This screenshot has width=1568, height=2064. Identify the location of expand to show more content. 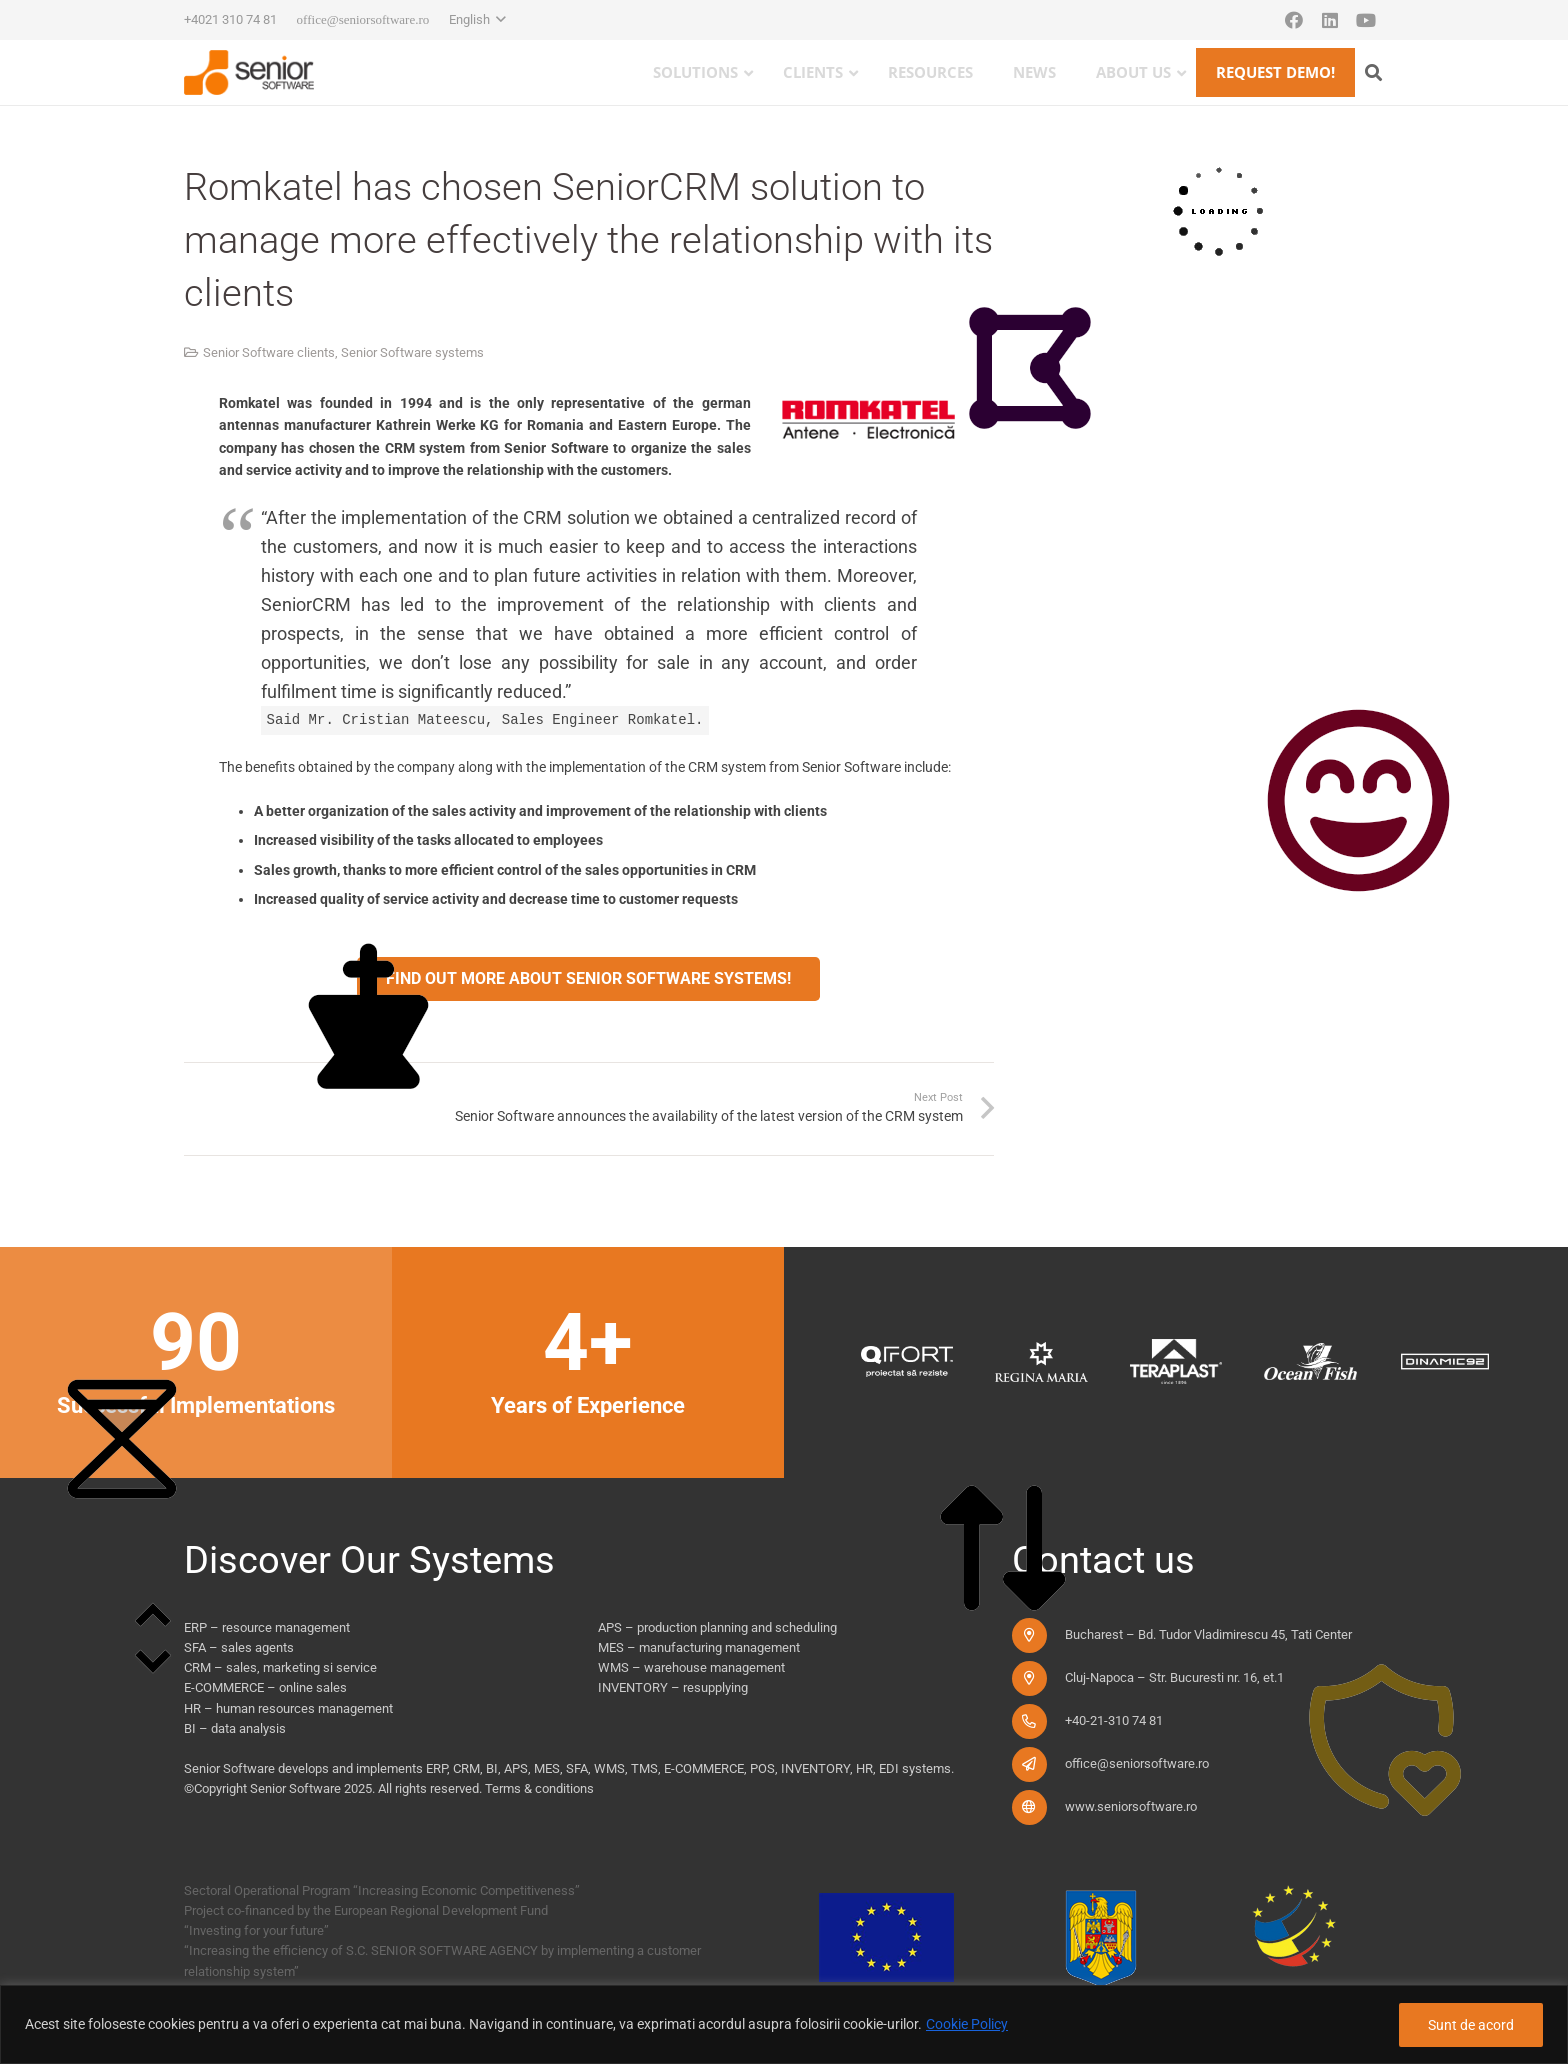
(153, 1638).